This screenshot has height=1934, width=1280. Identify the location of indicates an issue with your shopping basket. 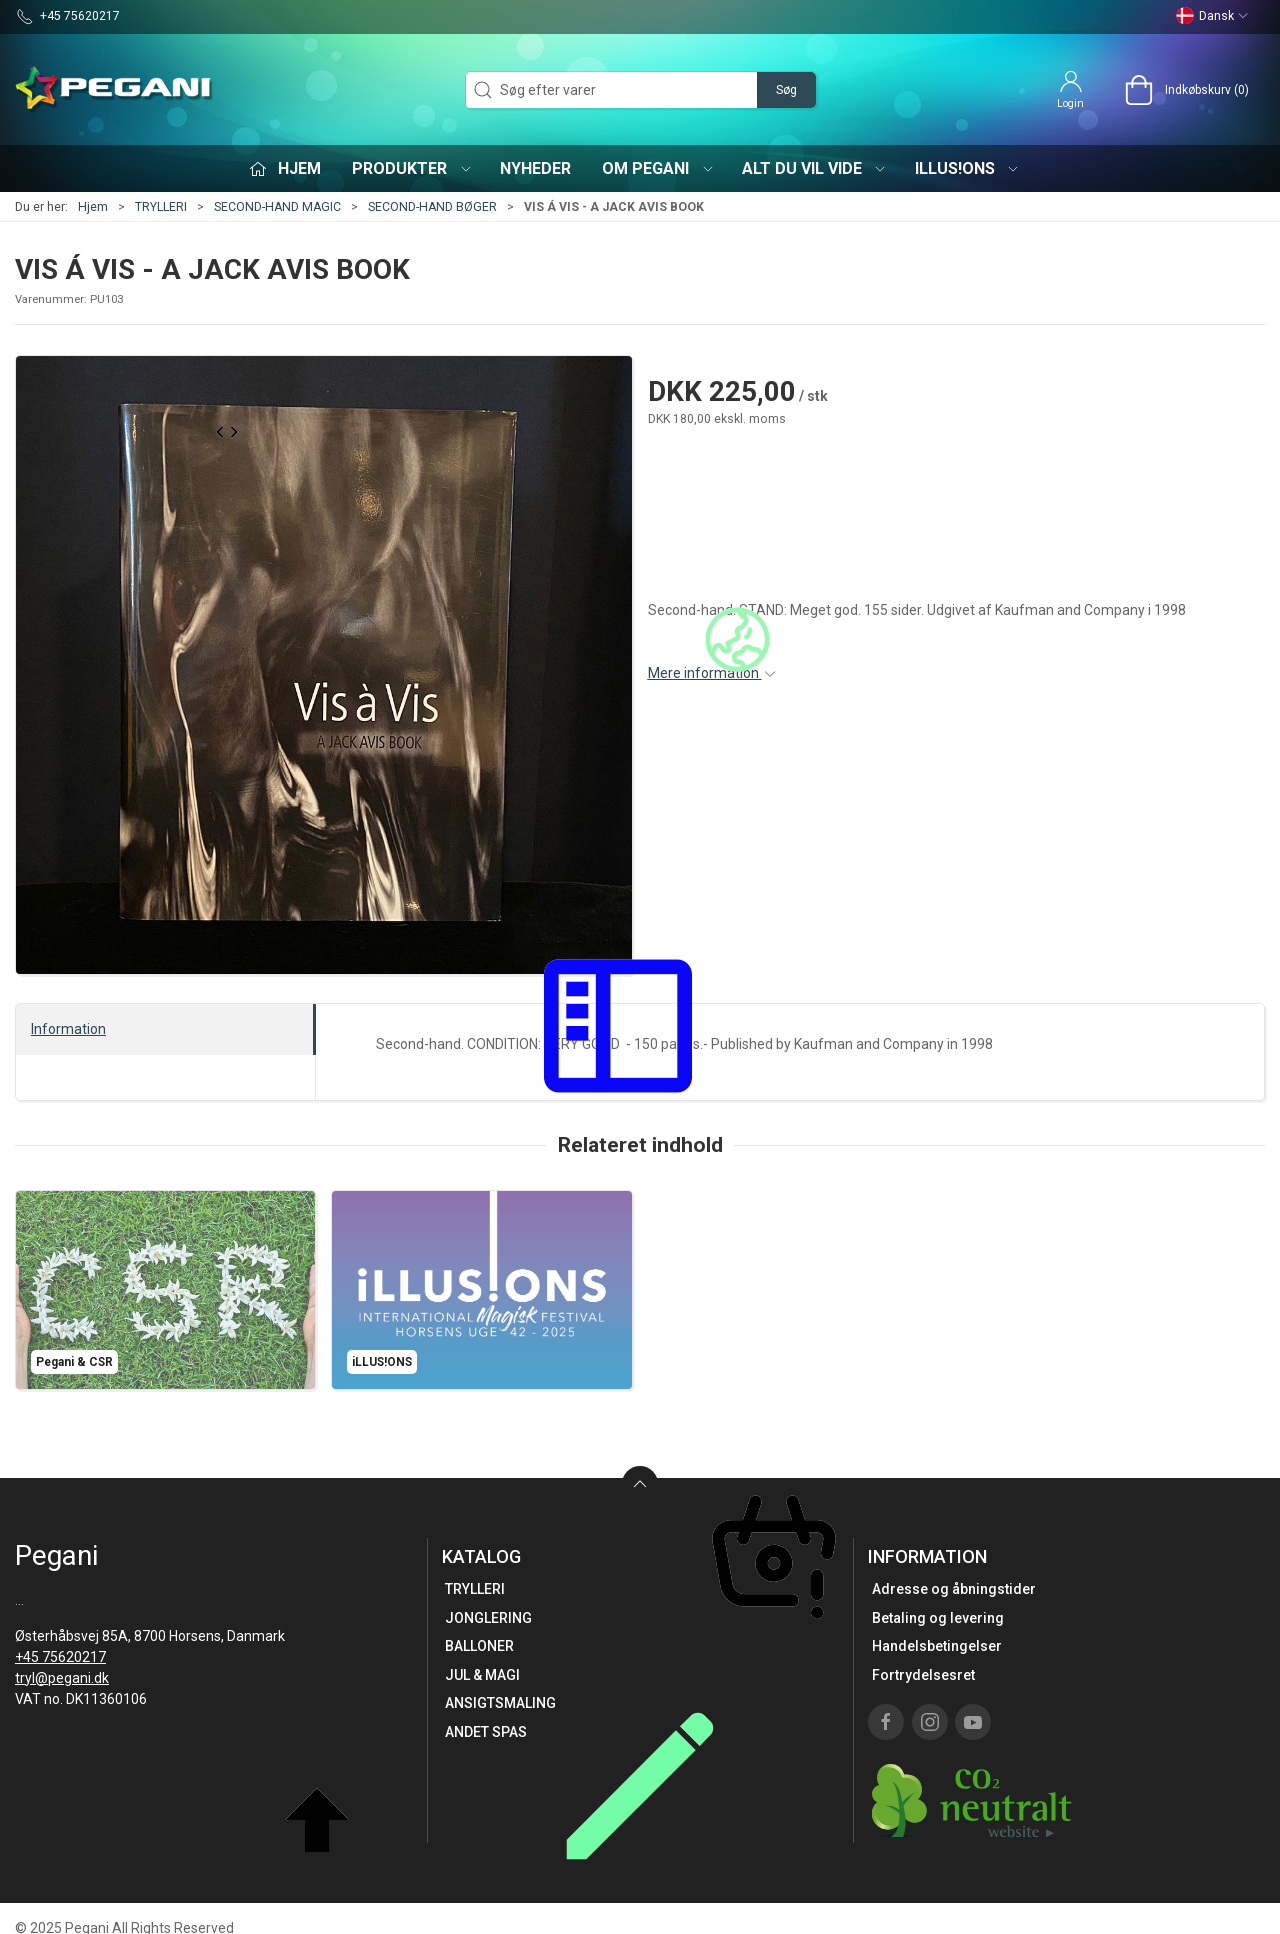
(774, 1551).